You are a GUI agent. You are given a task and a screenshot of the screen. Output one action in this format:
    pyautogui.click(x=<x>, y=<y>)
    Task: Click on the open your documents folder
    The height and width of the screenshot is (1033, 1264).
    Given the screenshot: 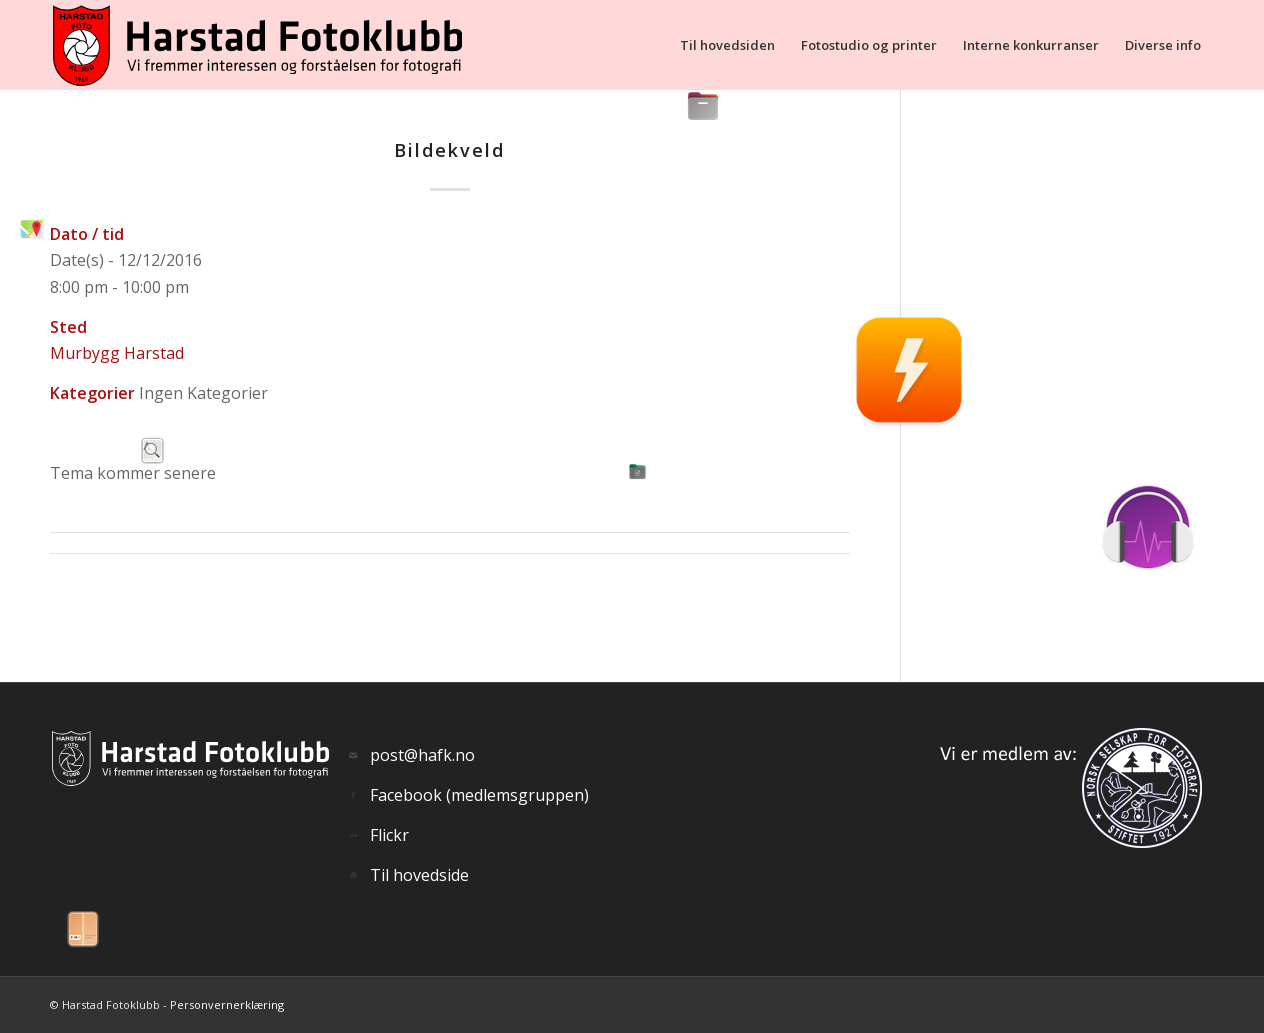 What is the action you would take?
    pyautogui.click(x=637, y=471)
    